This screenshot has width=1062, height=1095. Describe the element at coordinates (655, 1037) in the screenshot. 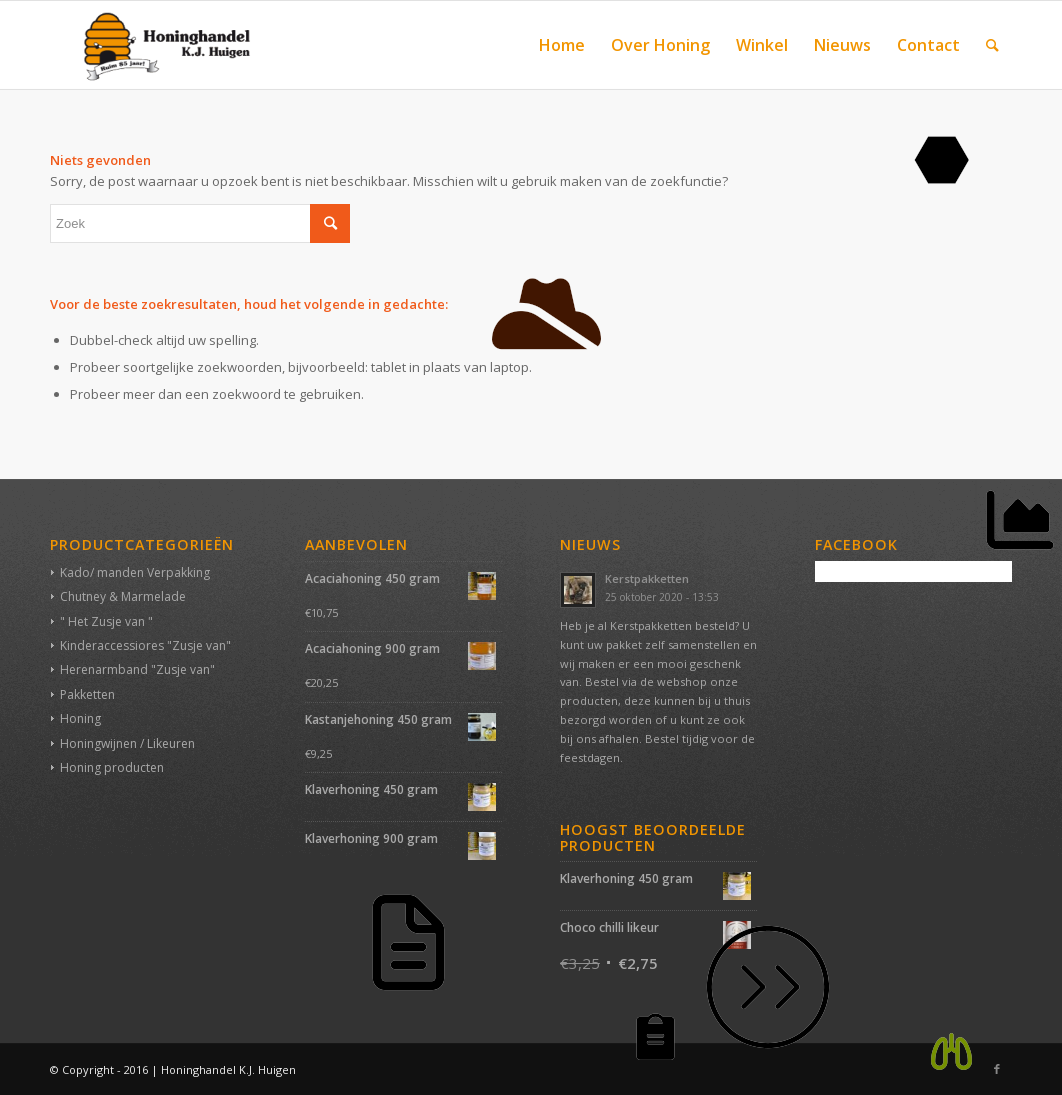

I see `view clipboard contents` at that location.